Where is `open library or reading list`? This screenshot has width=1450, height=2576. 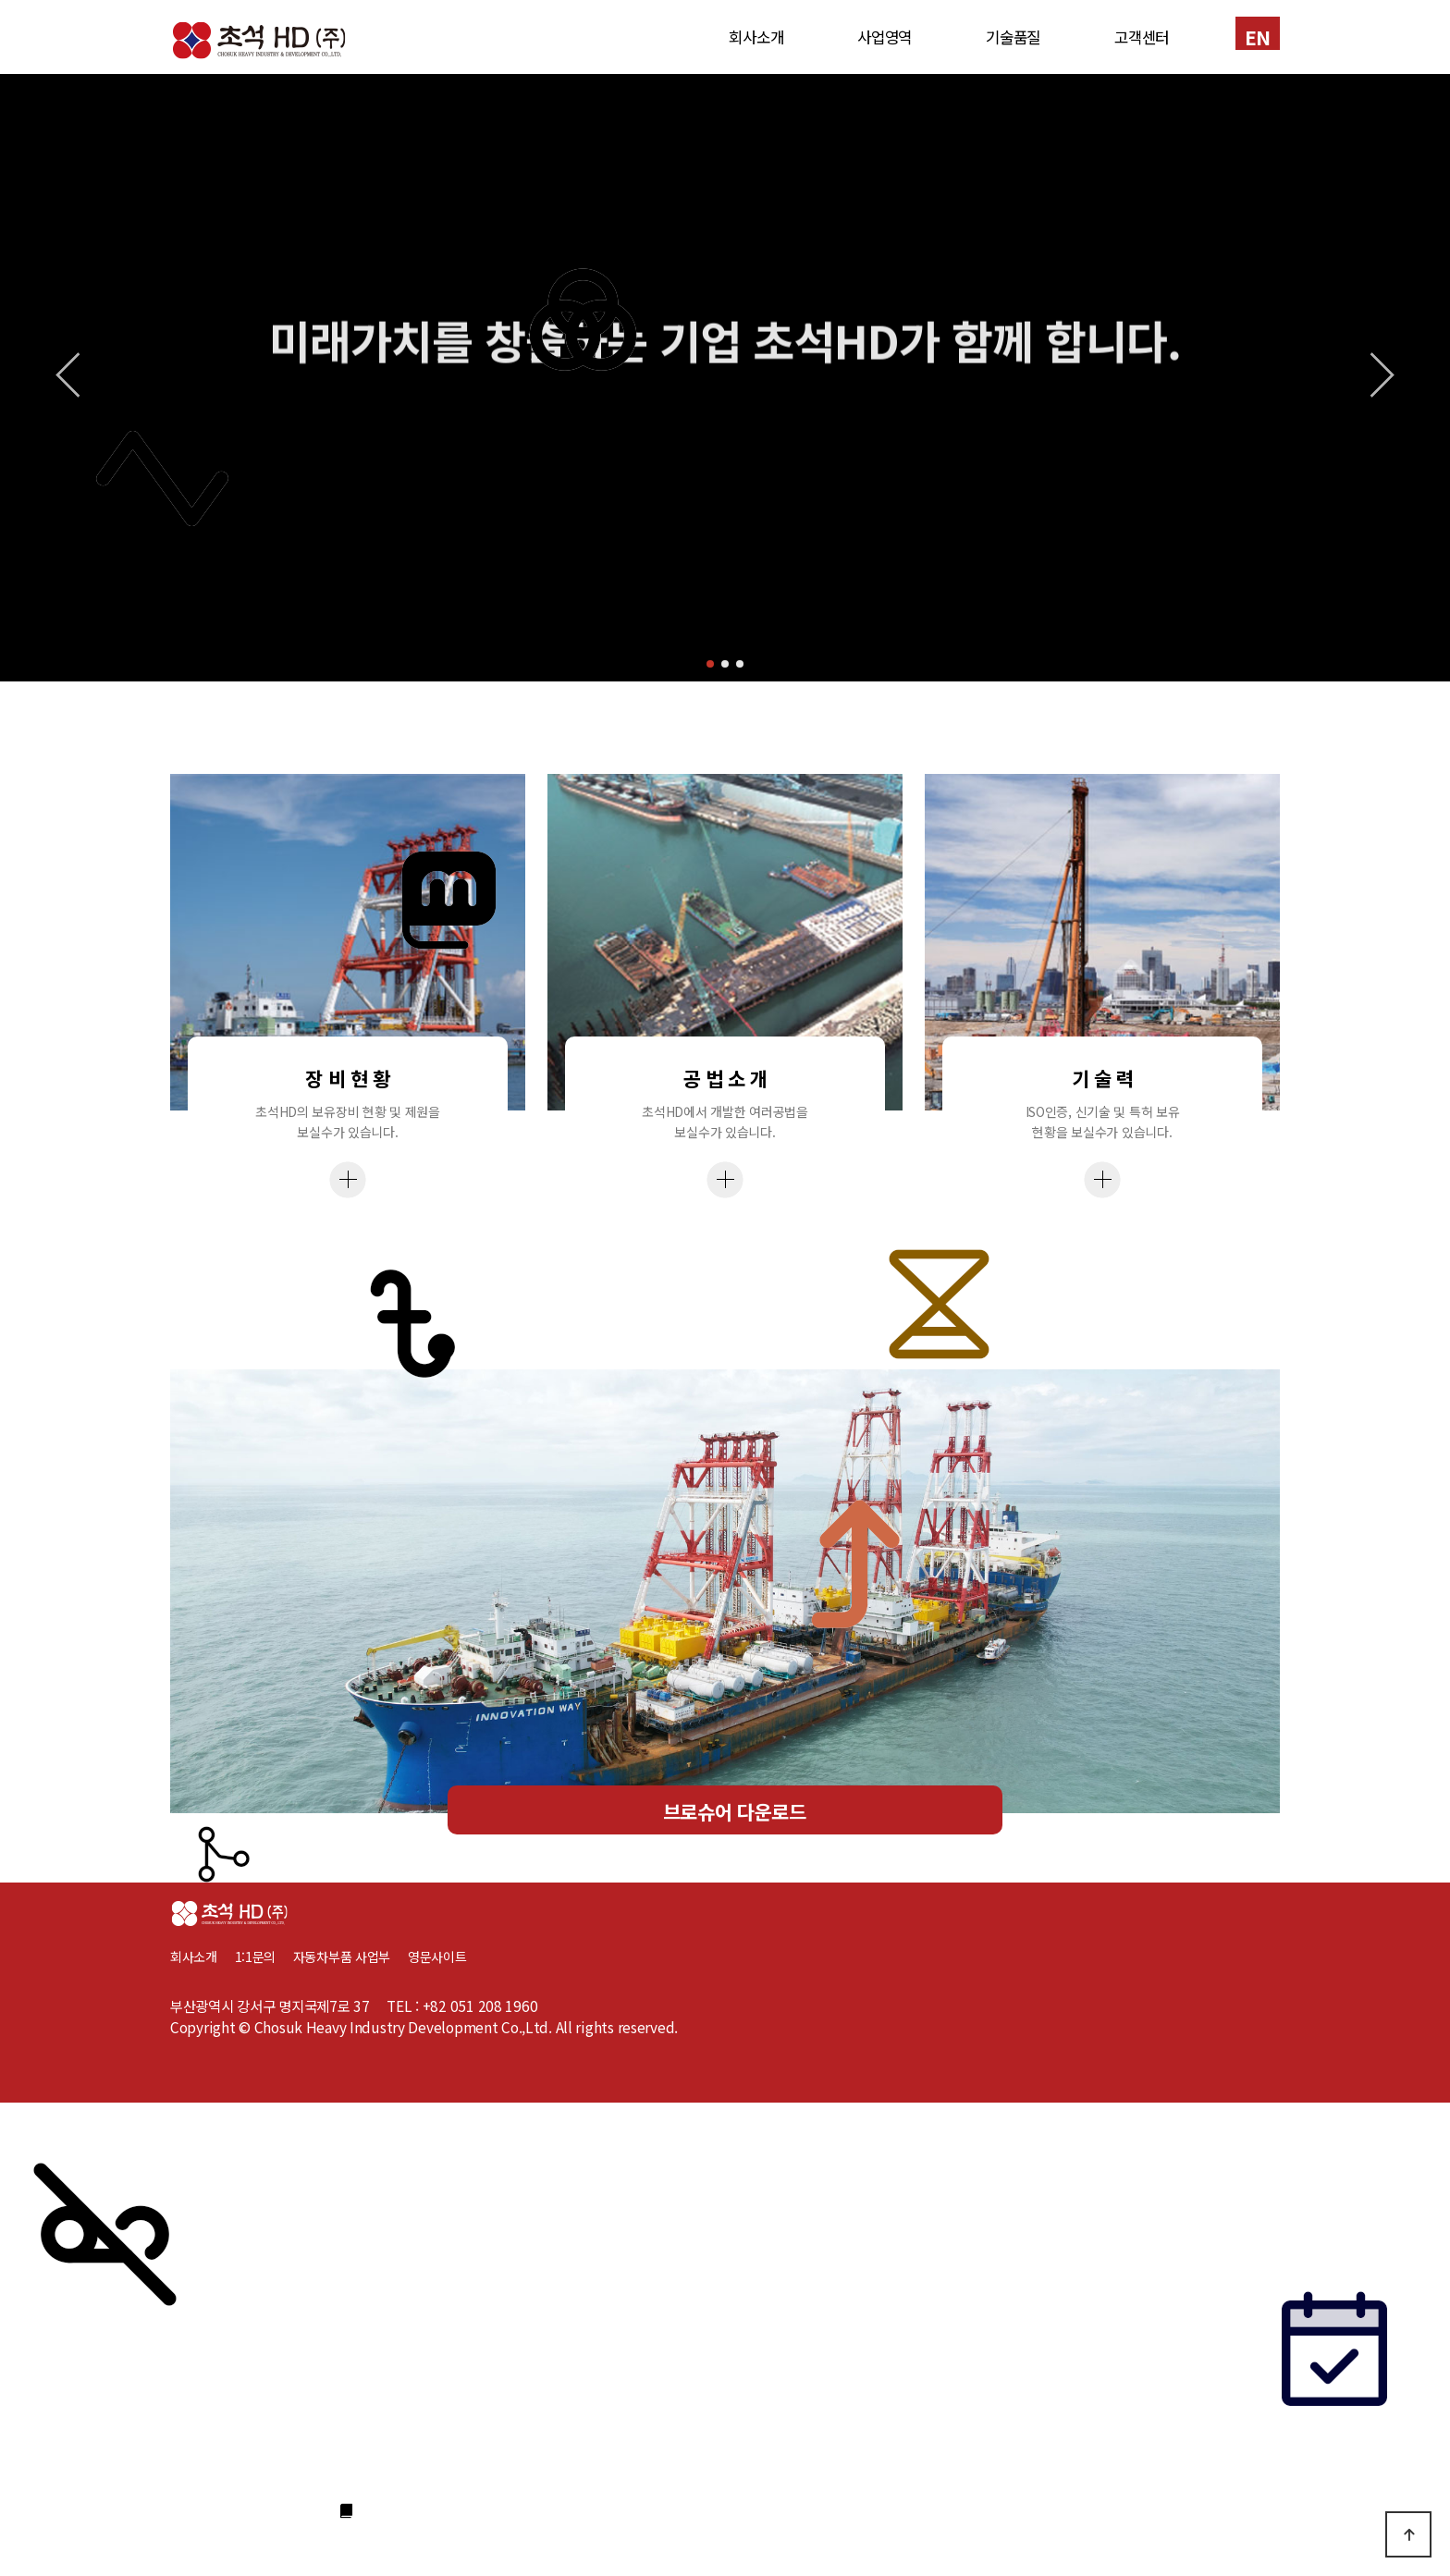
open library or reading list is located at coordinates (346, 2510).